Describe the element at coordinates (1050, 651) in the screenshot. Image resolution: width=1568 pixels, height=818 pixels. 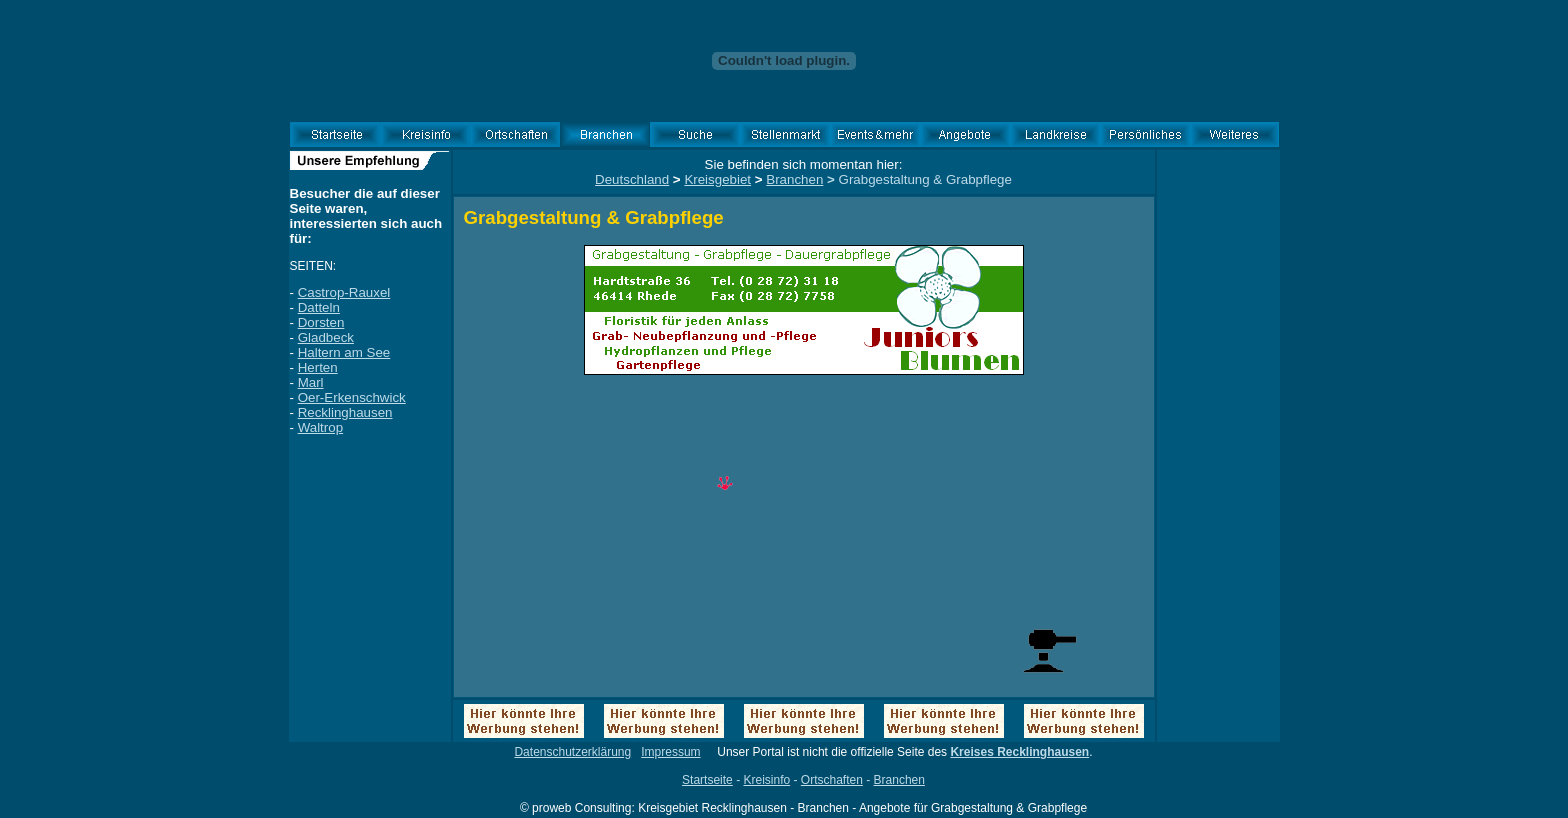
I see `turret defense unit in a strategy game` at that location.